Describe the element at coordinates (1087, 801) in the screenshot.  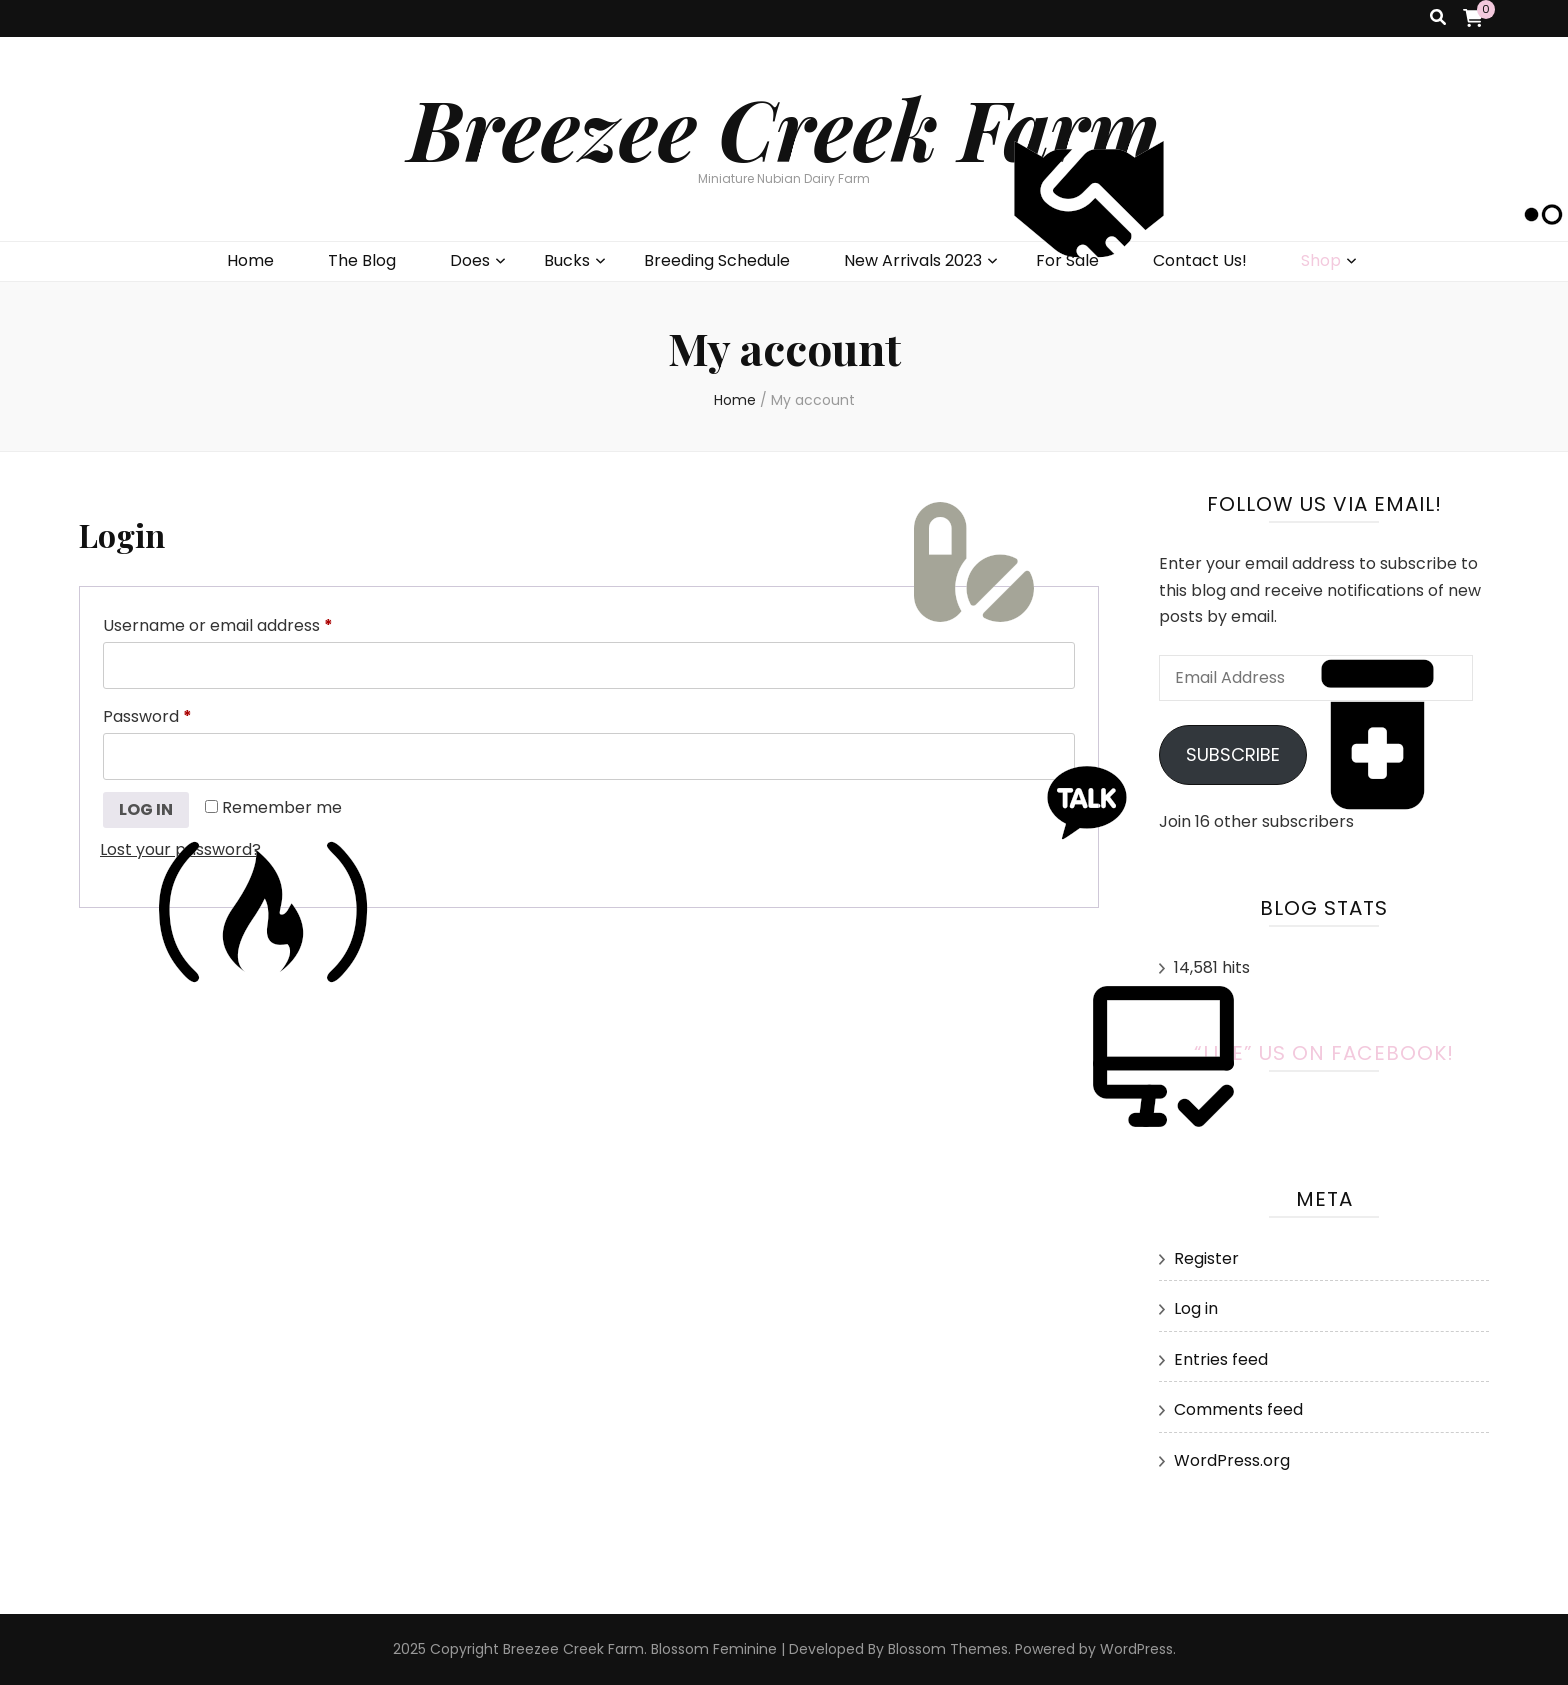
I see `open KakaoTalk messaging app` at that location.